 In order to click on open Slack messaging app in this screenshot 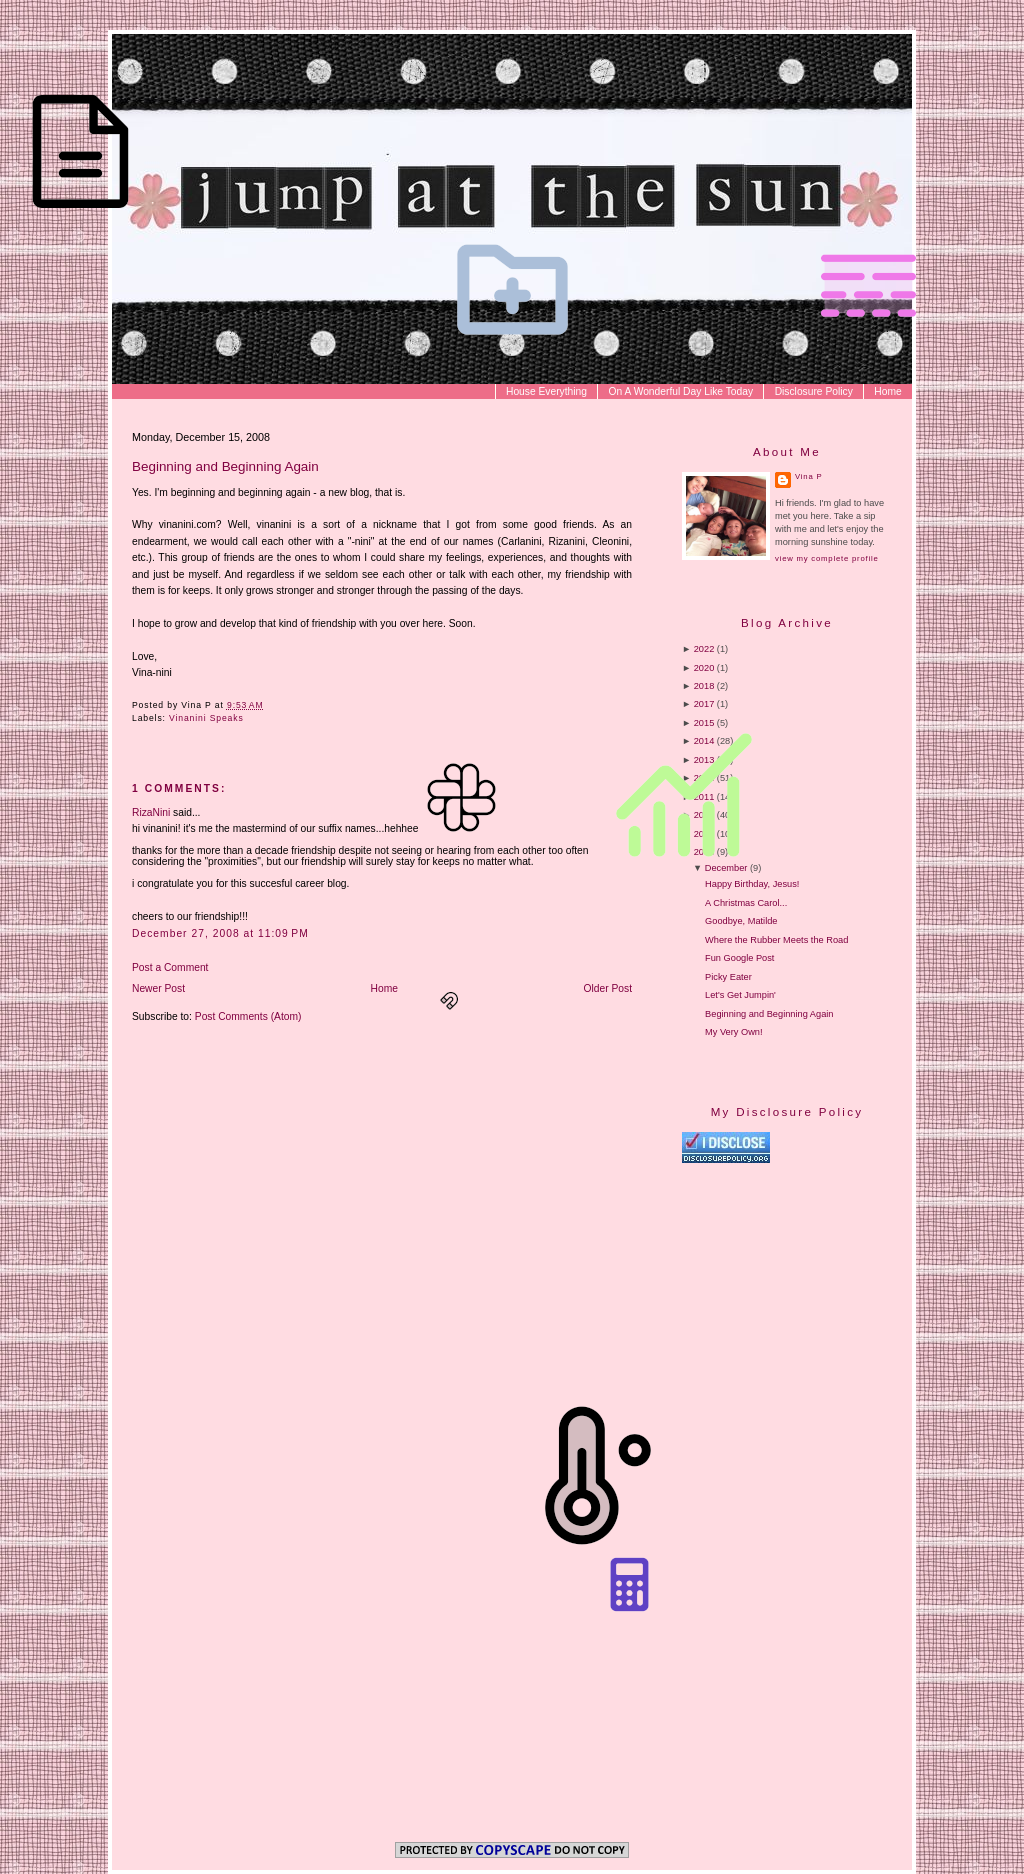, I will do `click(461, 797)`.